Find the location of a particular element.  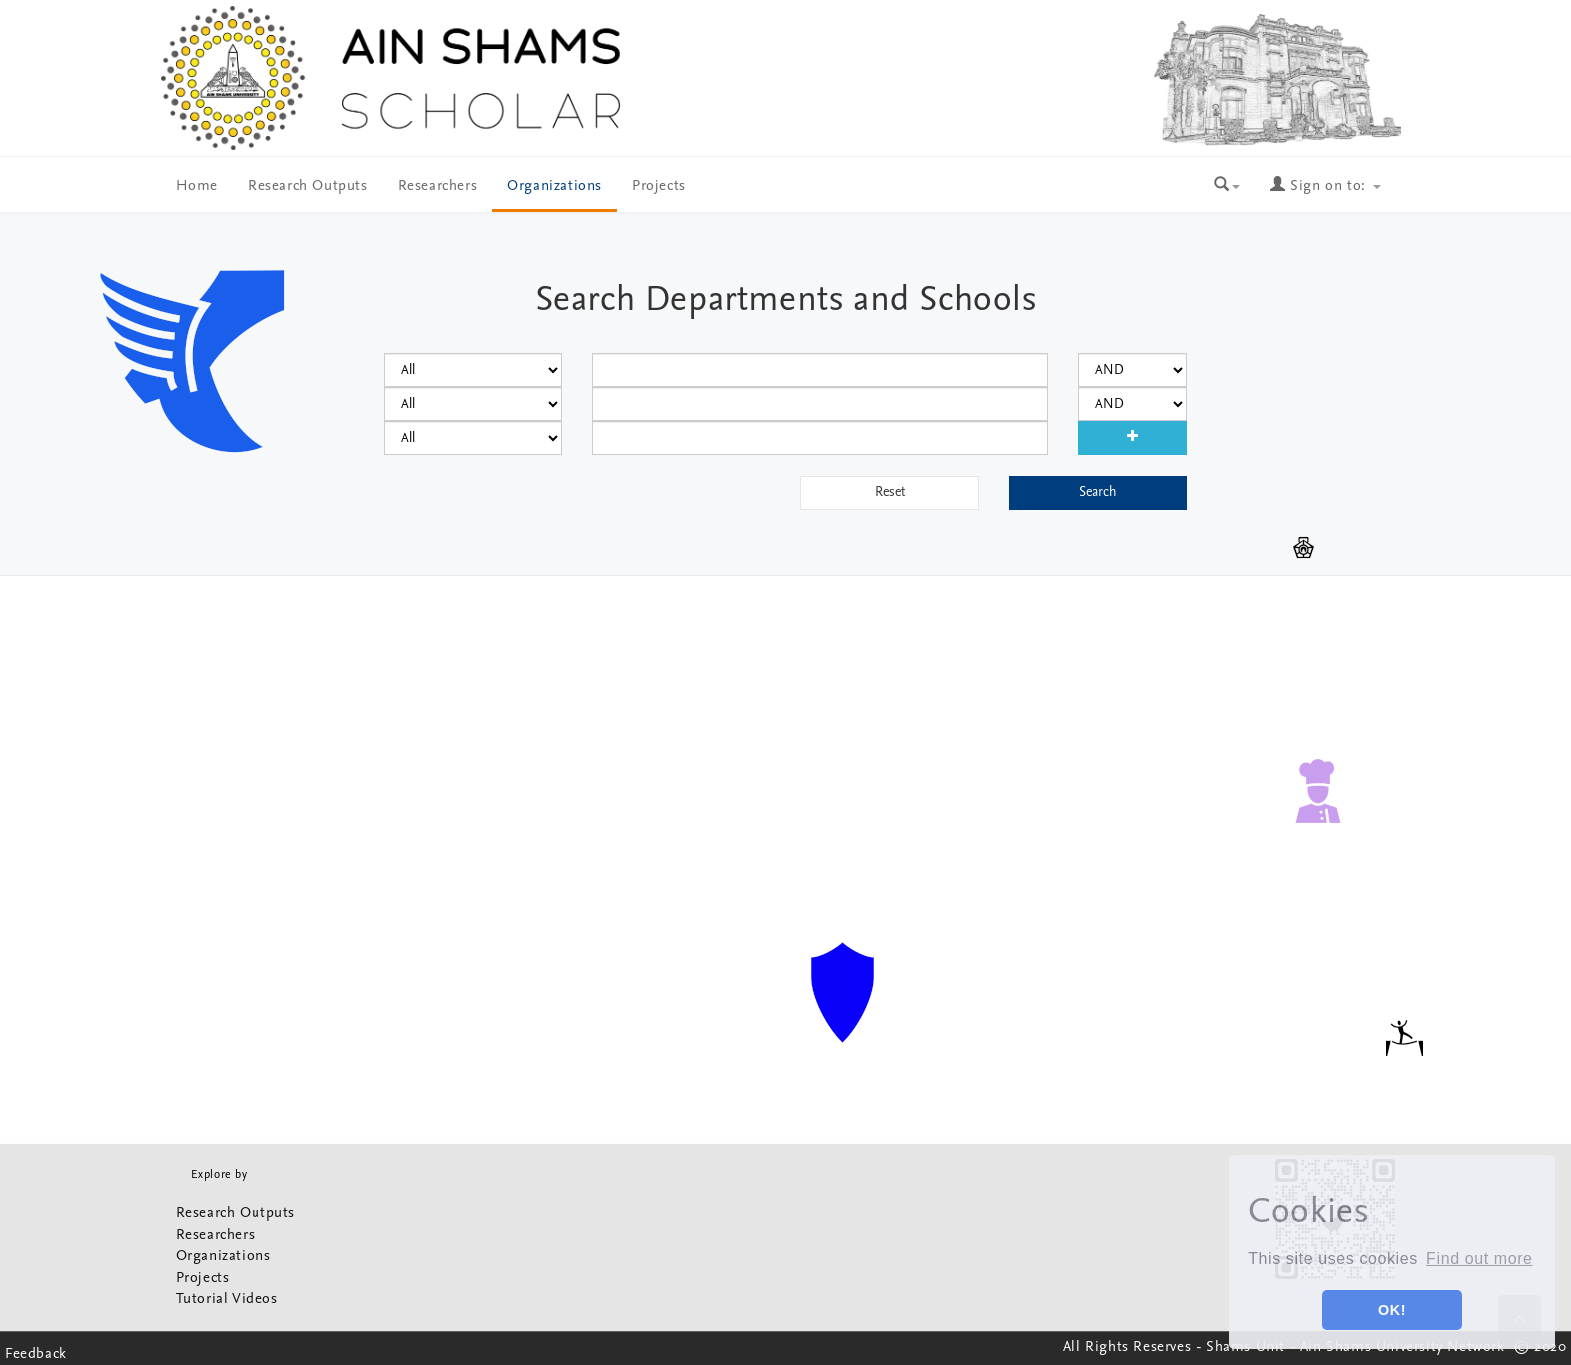

access cooking or recipe features is located at coordinates (1318, 791).